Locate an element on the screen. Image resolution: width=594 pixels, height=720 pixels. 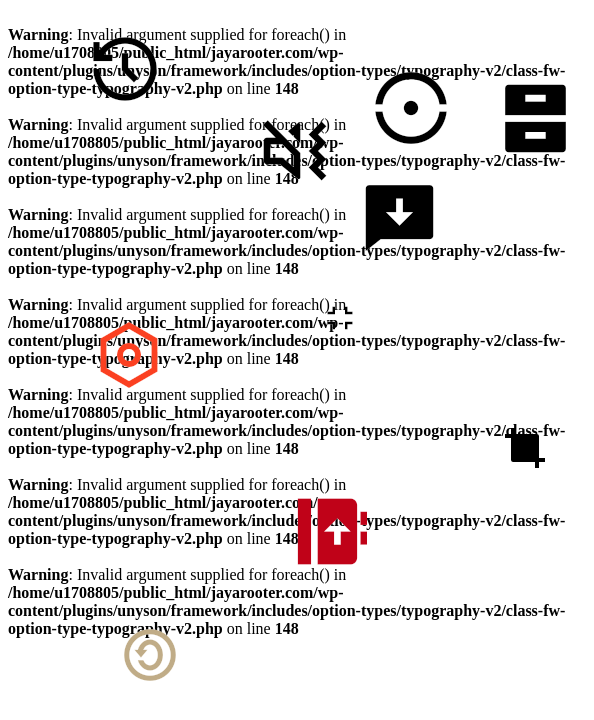
view history or recent activity is located at coordinates (125, 69).